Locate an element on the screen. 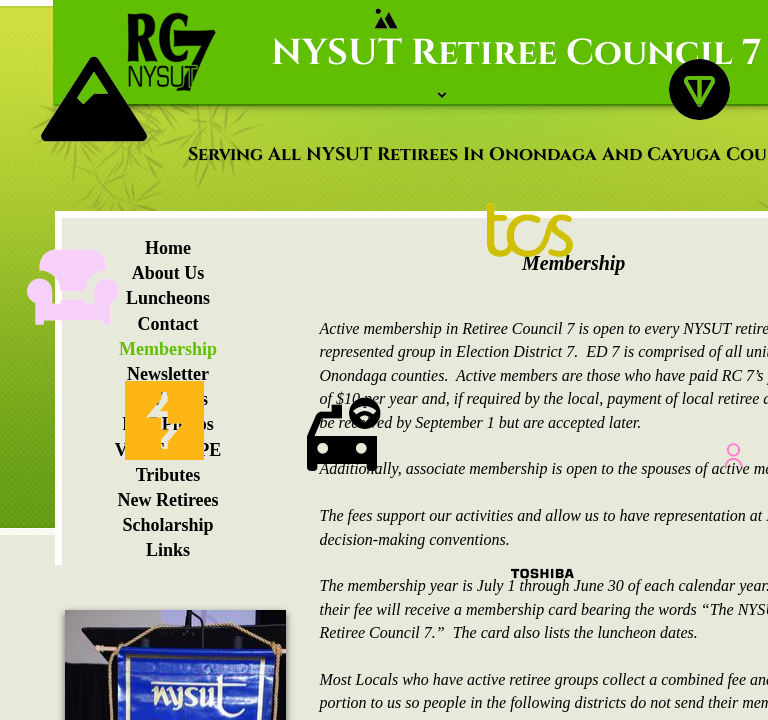 This screenshot has width=768, height=720. view your profile is located at coordinates (733, 455).